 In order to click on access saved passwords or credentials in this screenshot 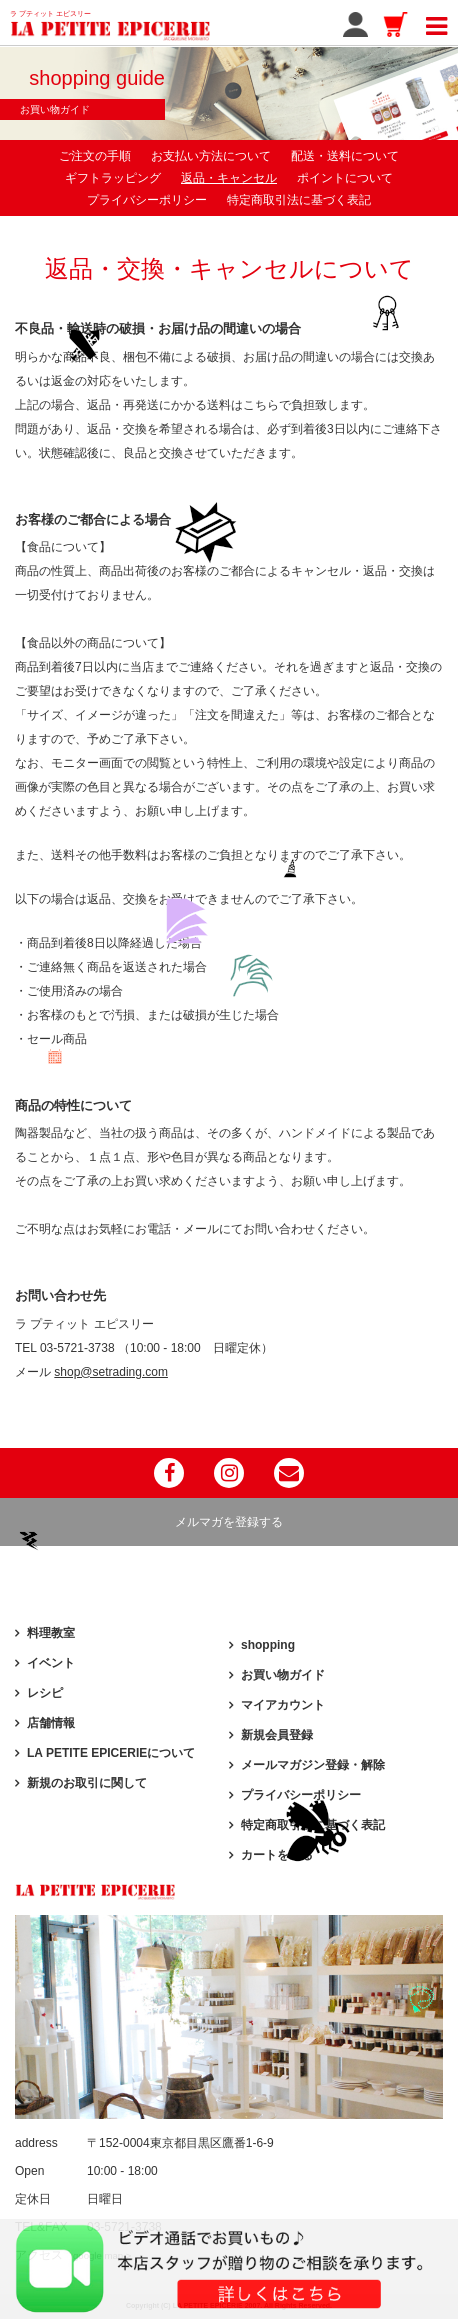, I will do `click(386, 313)`.